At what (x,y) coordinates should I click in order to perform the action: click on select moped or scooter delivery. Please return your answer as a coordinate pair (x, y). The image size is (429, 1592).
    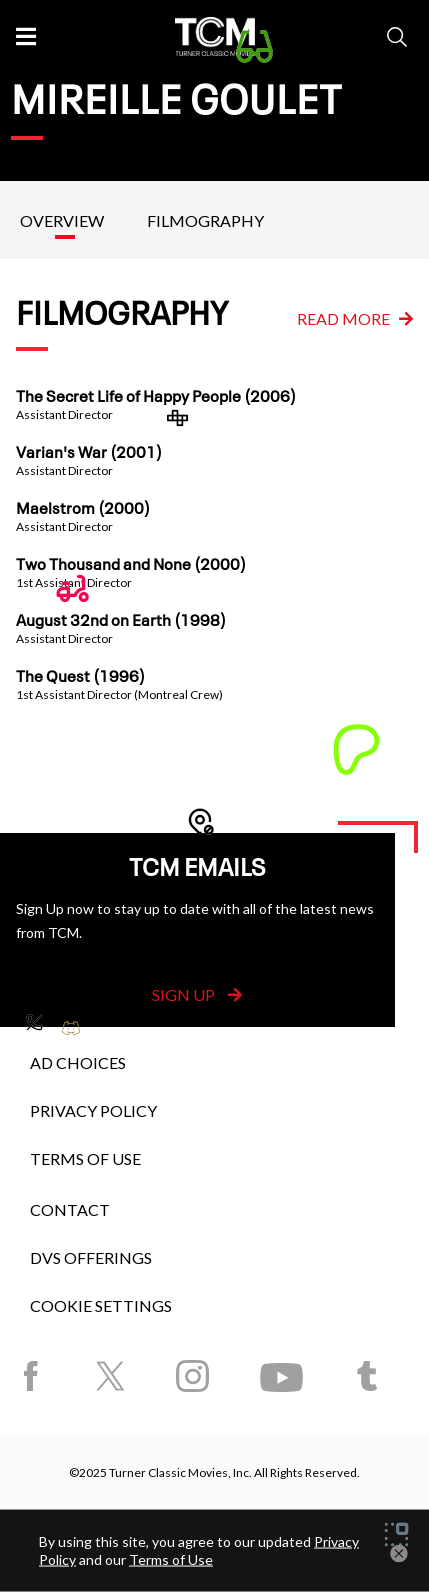
    Looking at the image, I should click on (73, 588).